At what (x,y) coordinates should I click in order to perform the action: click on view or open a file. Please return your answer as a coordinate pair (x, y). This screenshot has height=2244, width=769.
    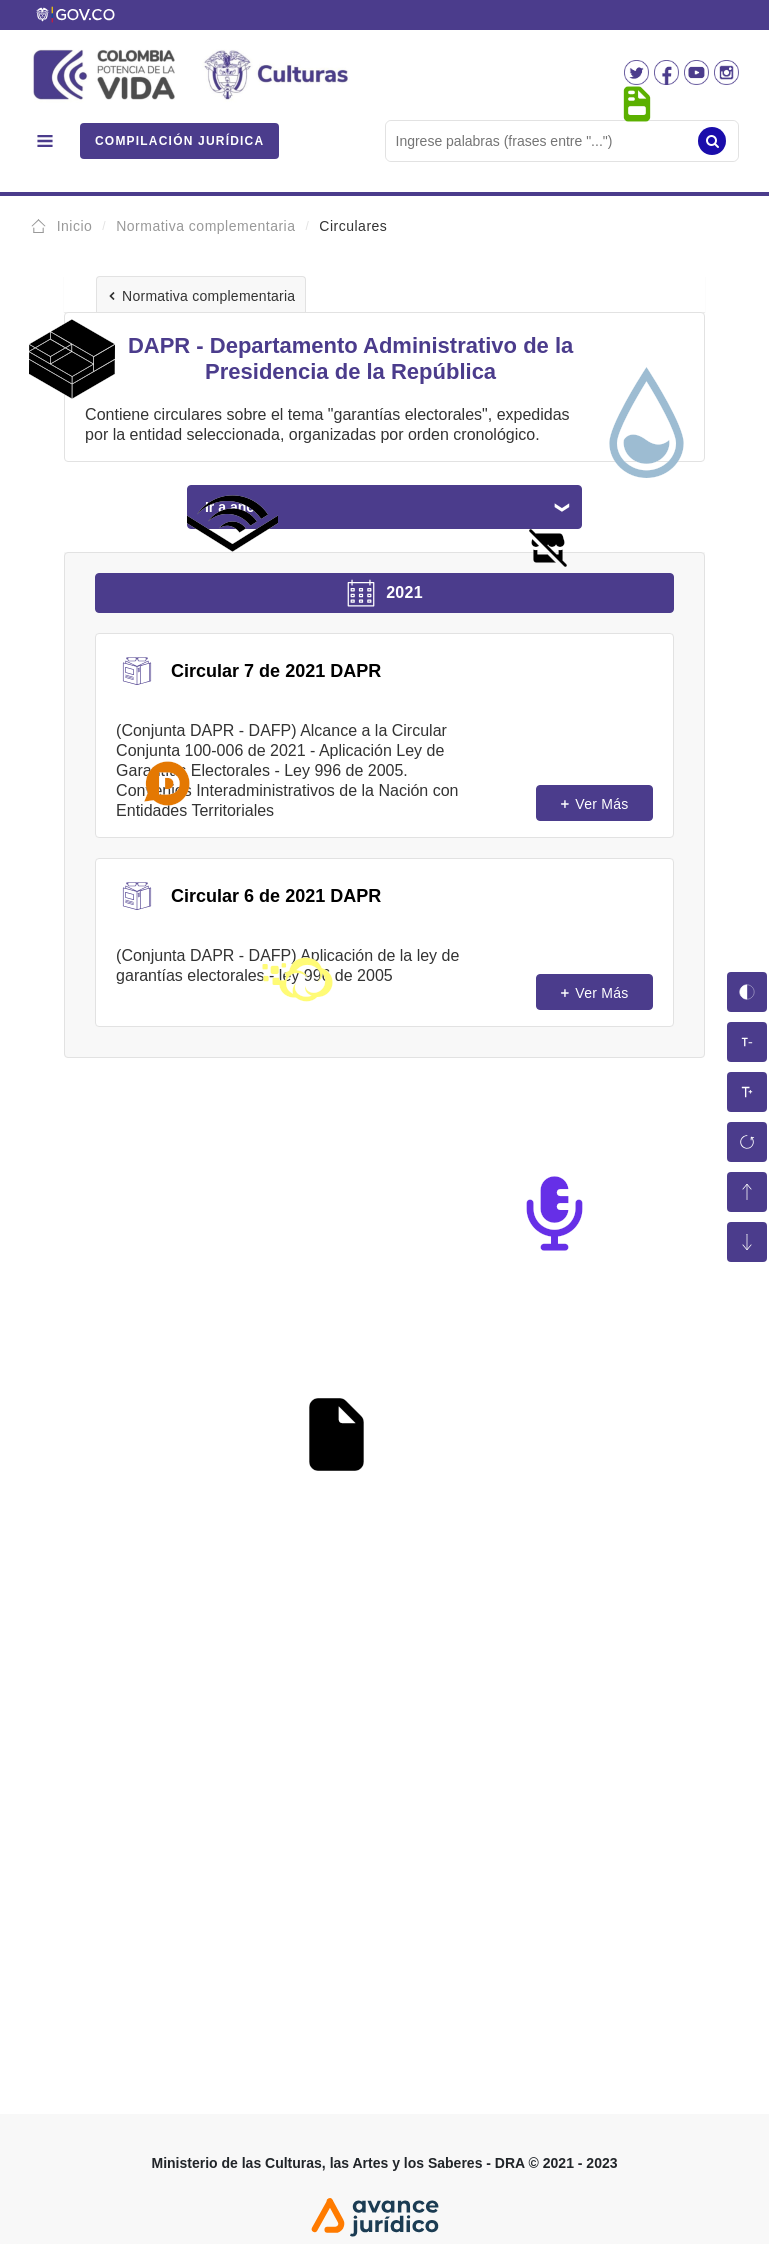
    Looking at the image, I should click on (336, 1434).